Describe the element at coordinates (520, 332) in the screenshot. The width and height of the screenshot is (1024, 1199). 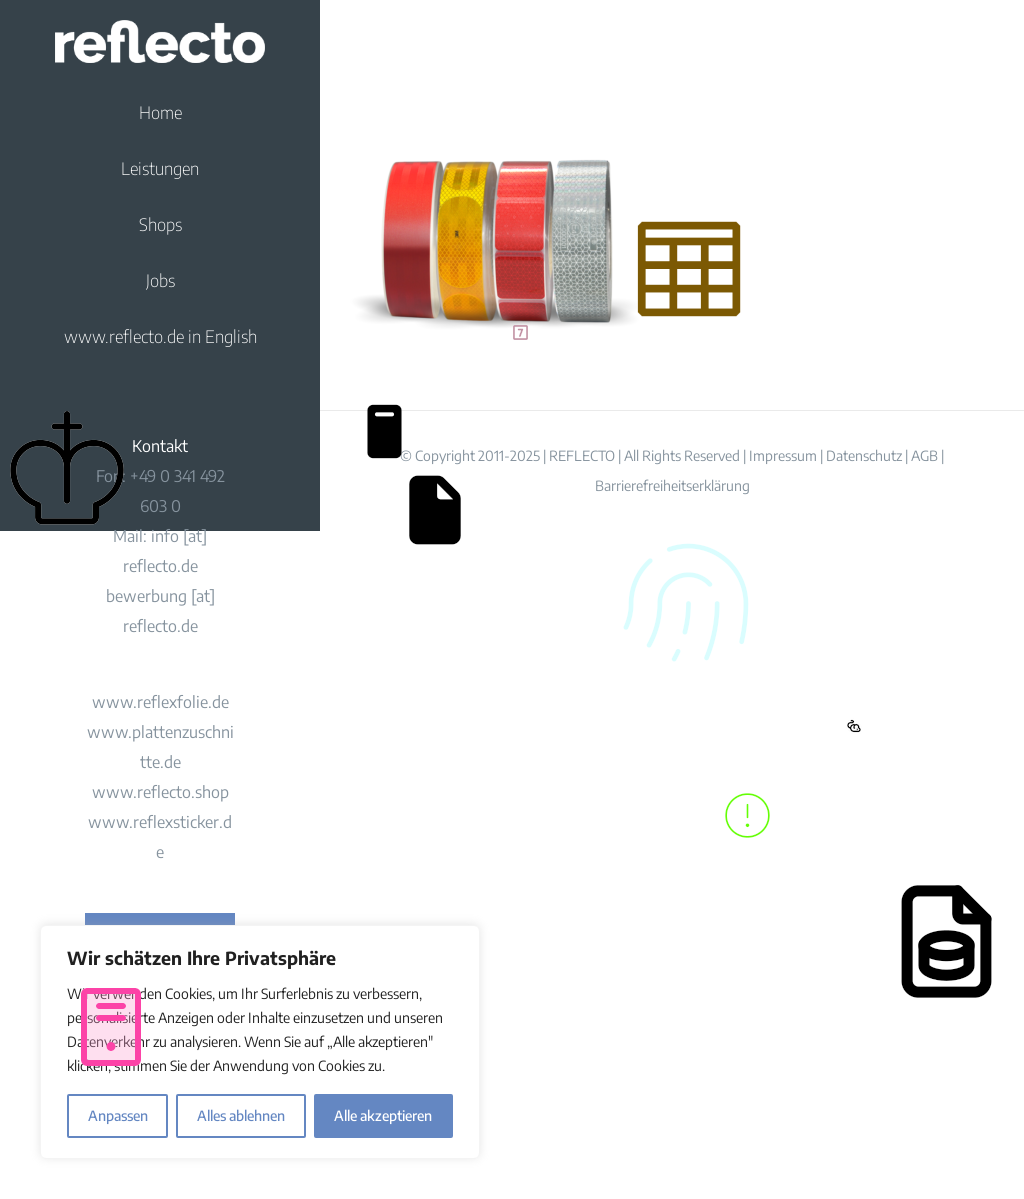
I see `select or input the number seven` at that location.